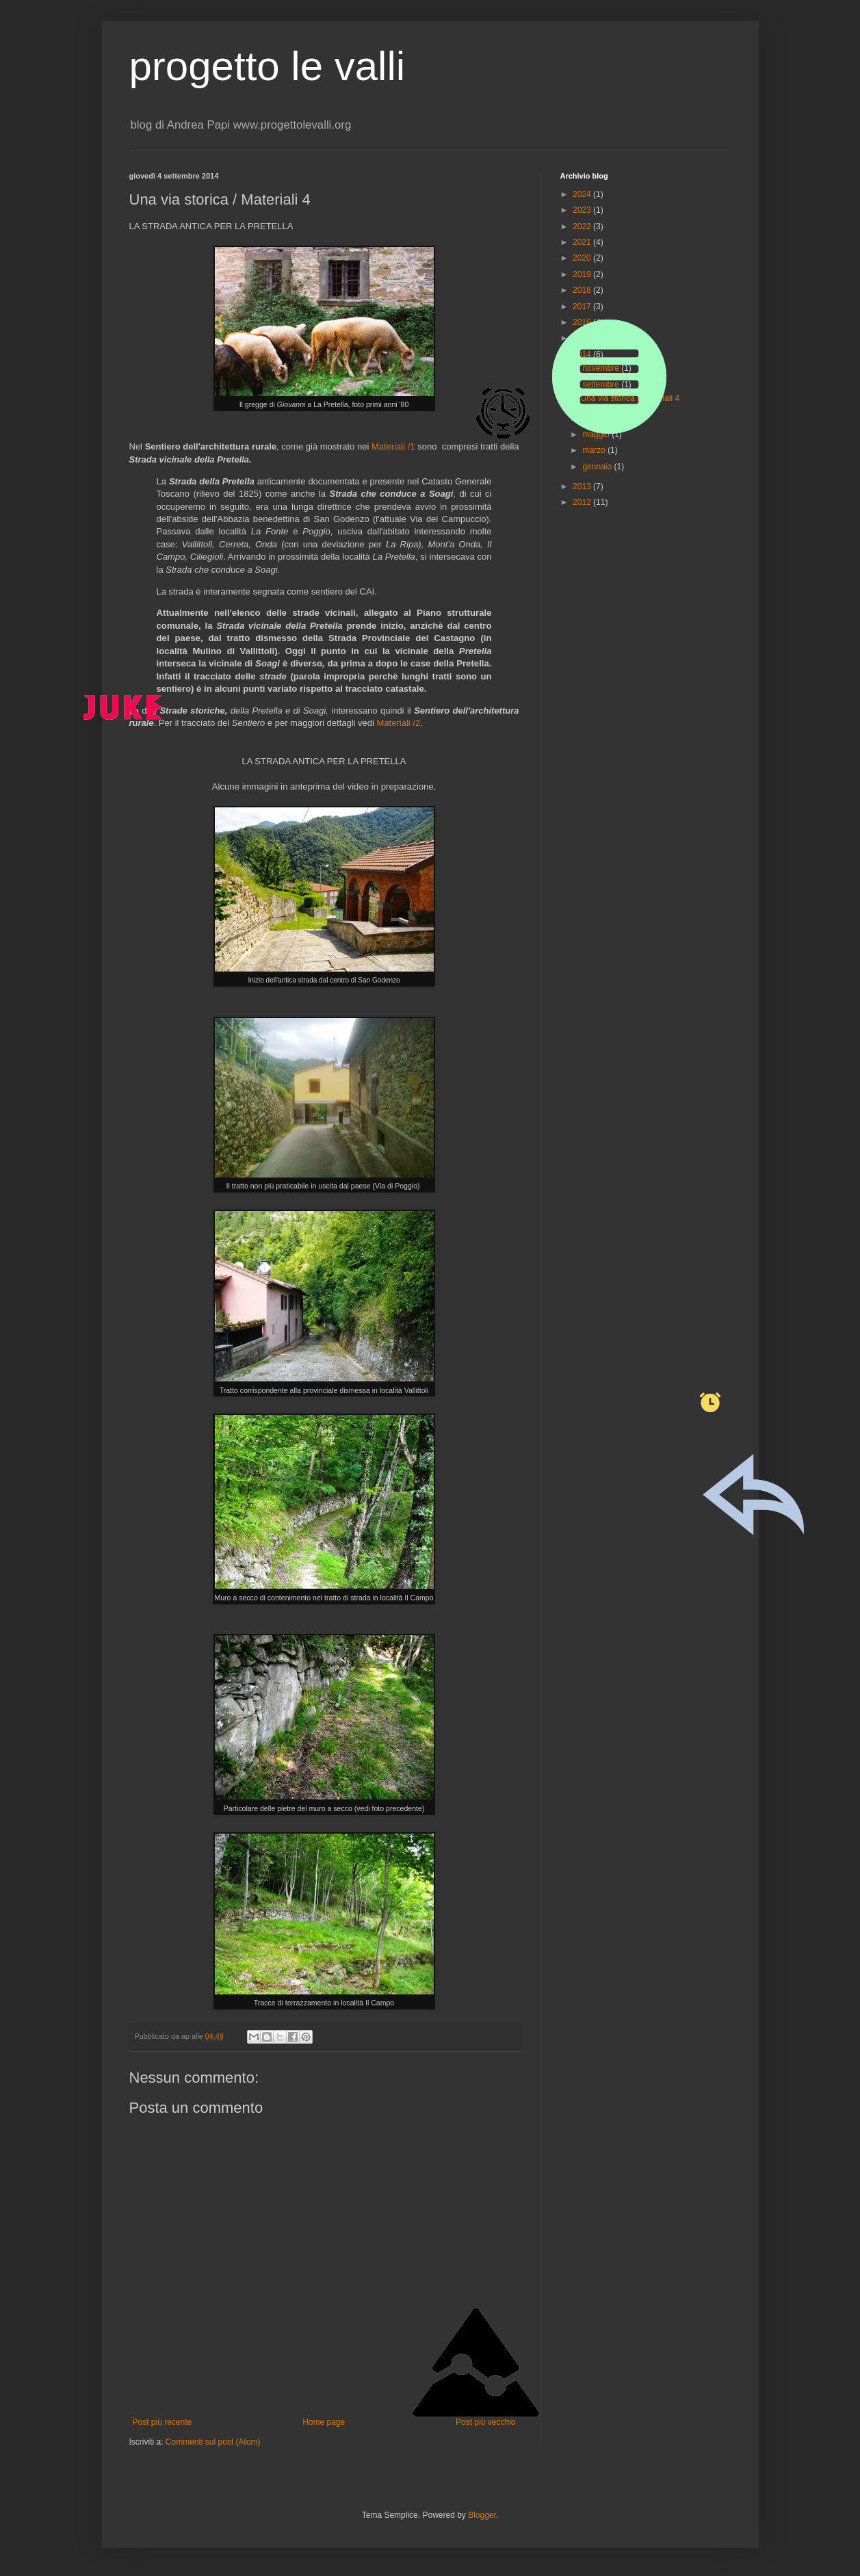 This screenshot has height=2576, width=860. Describe the element at coordinates (122, 707) in the screenshot. I see `juke music streaming service logo` at that location.